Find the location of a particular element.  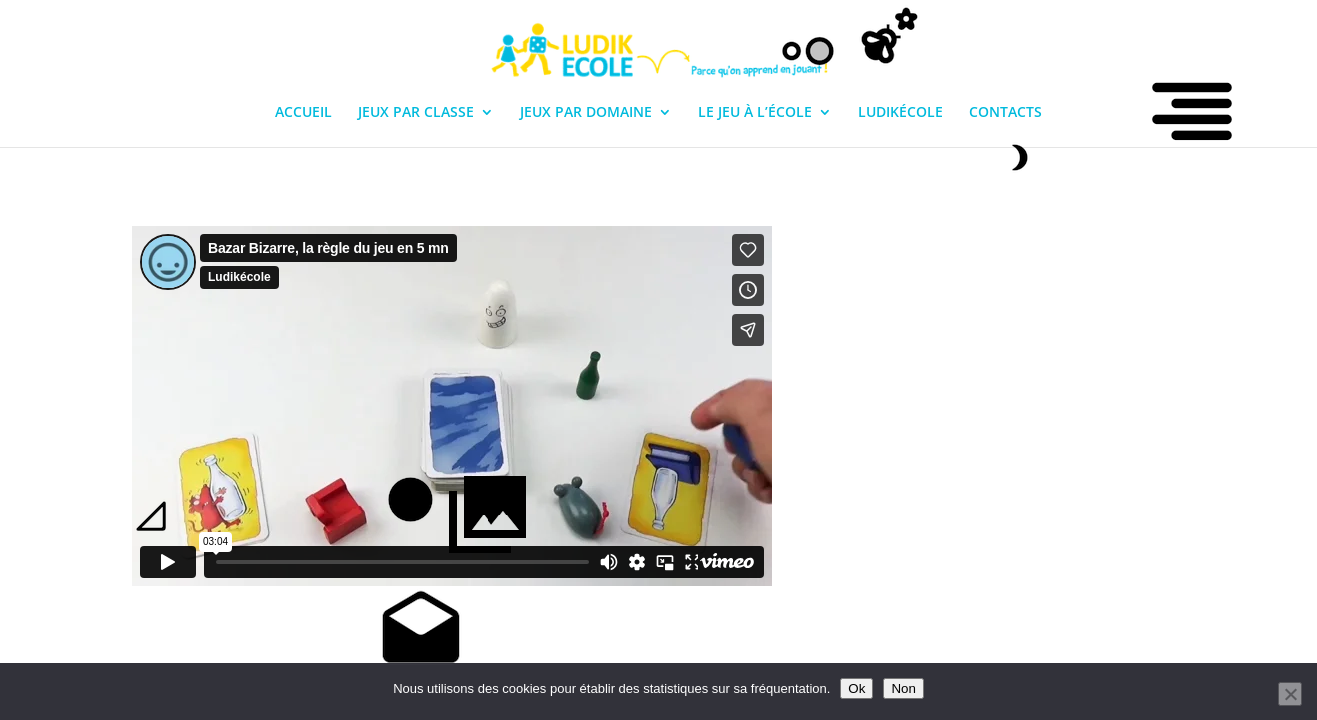

align text to the right is located at coordinates (1192, 113).